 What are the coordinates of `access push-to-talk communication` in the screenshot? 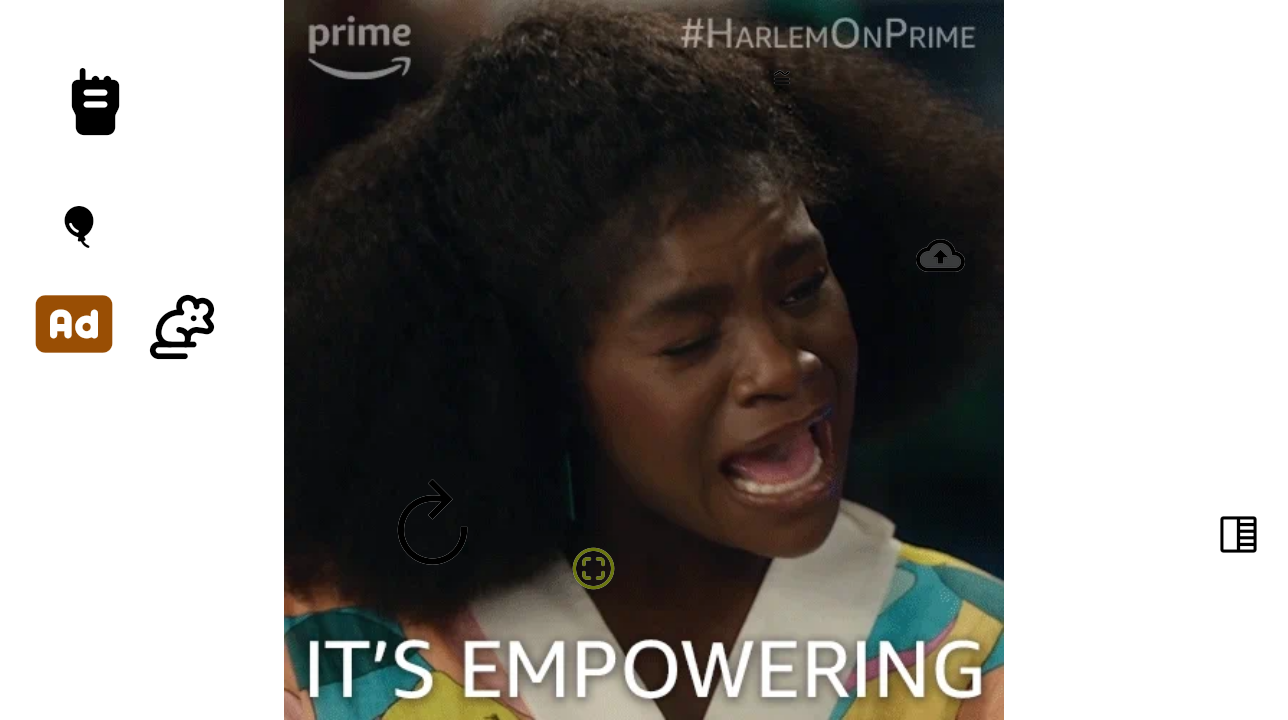 It's located at (95, 103).